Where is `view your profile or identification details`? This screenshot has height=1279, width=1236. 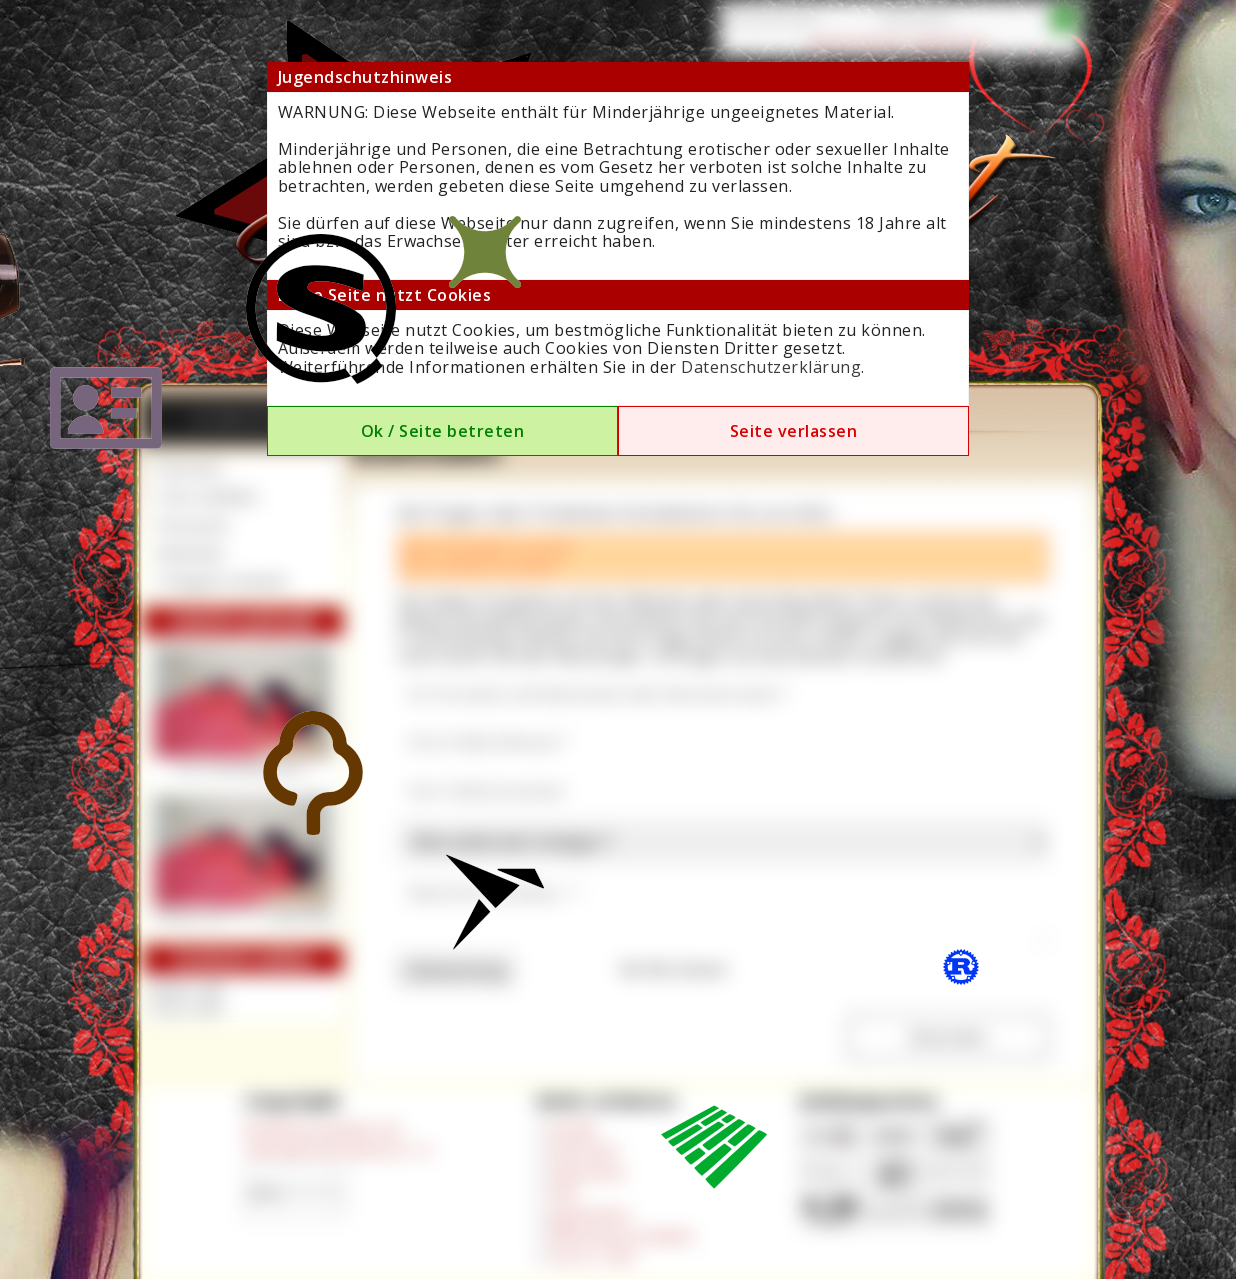 view your profile or identification details is located at coordinates (106, 408).